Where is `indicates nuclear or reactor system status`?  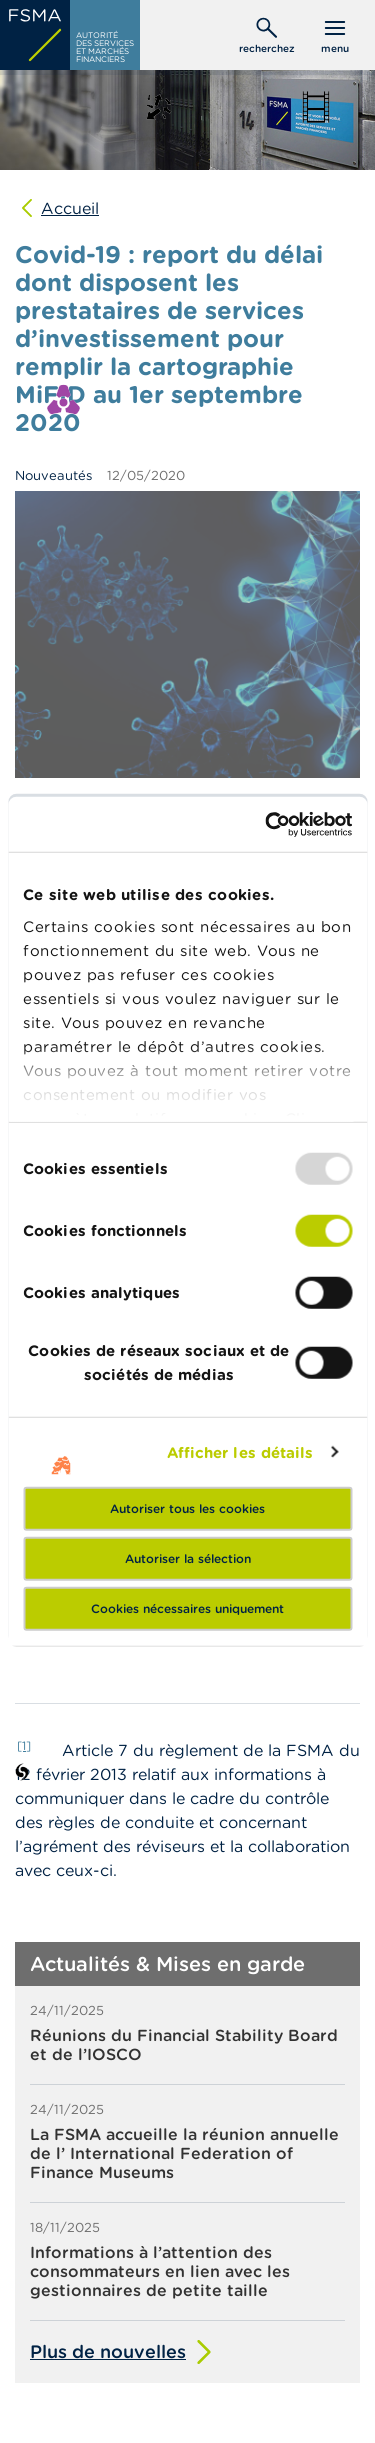
indicates nuclear or reactor system status is located at coordinates (63, 399).